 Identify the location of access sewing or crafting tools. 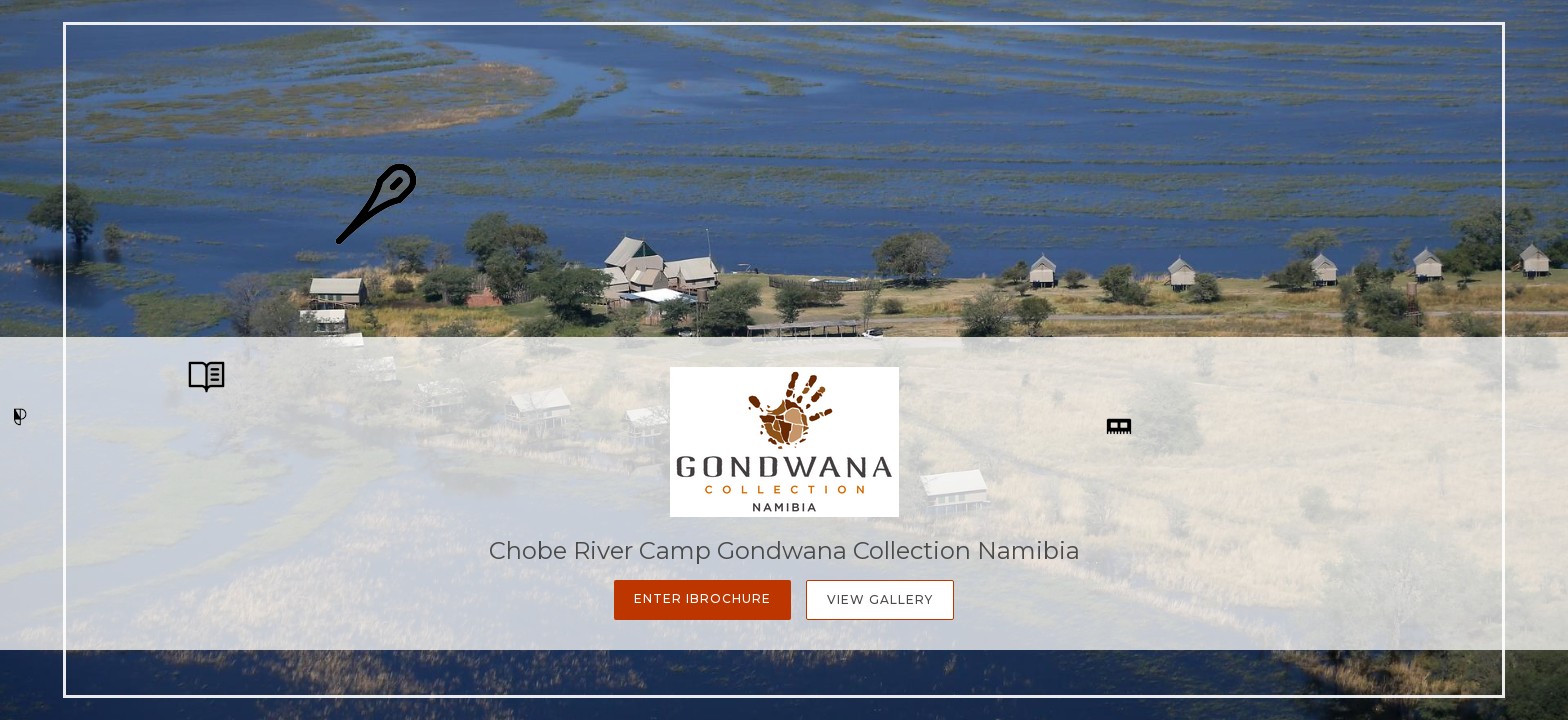
(376, 204).